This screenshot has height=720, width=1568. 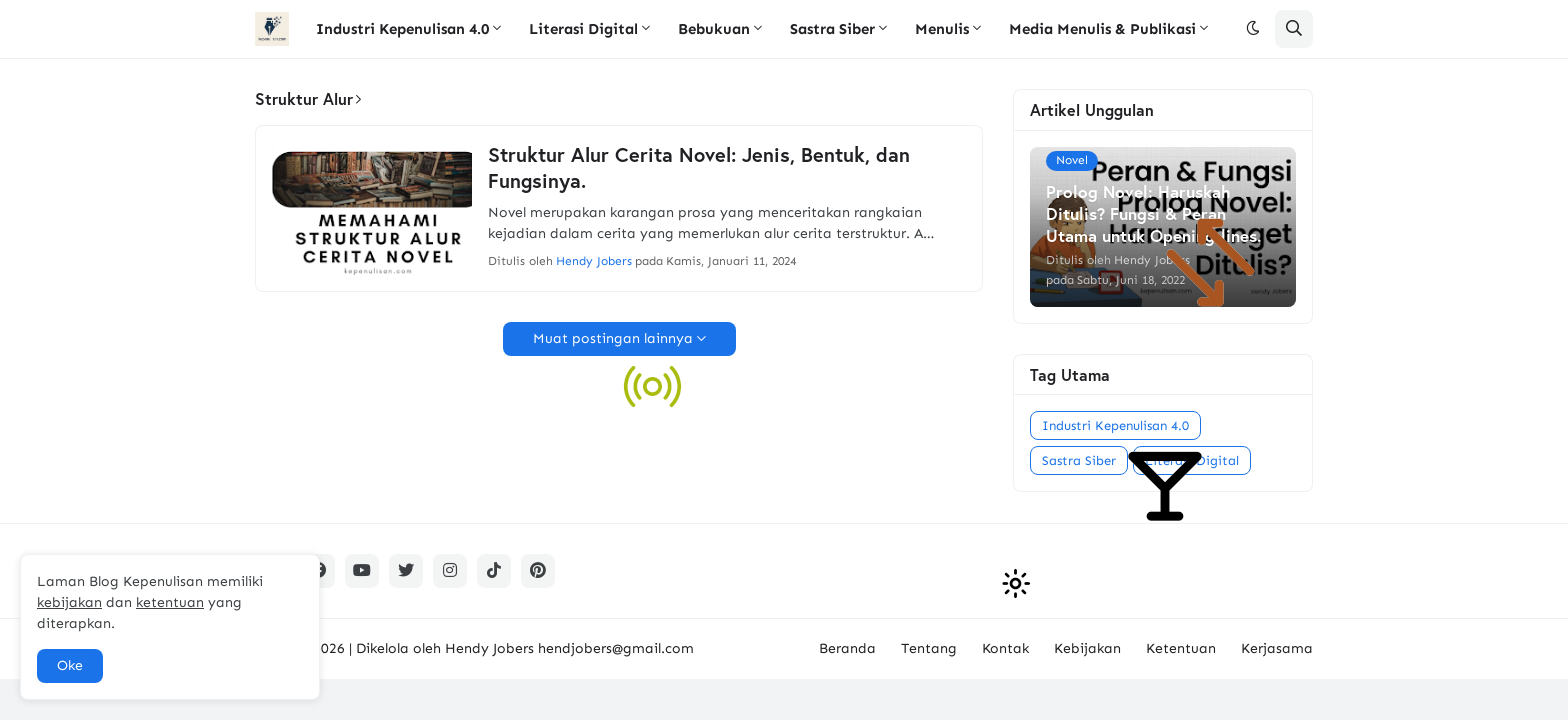 What do you see at coordinates (1015, 583) in the screenshot?
I see `increase screen brightness` at bounding box center [1015, 583].